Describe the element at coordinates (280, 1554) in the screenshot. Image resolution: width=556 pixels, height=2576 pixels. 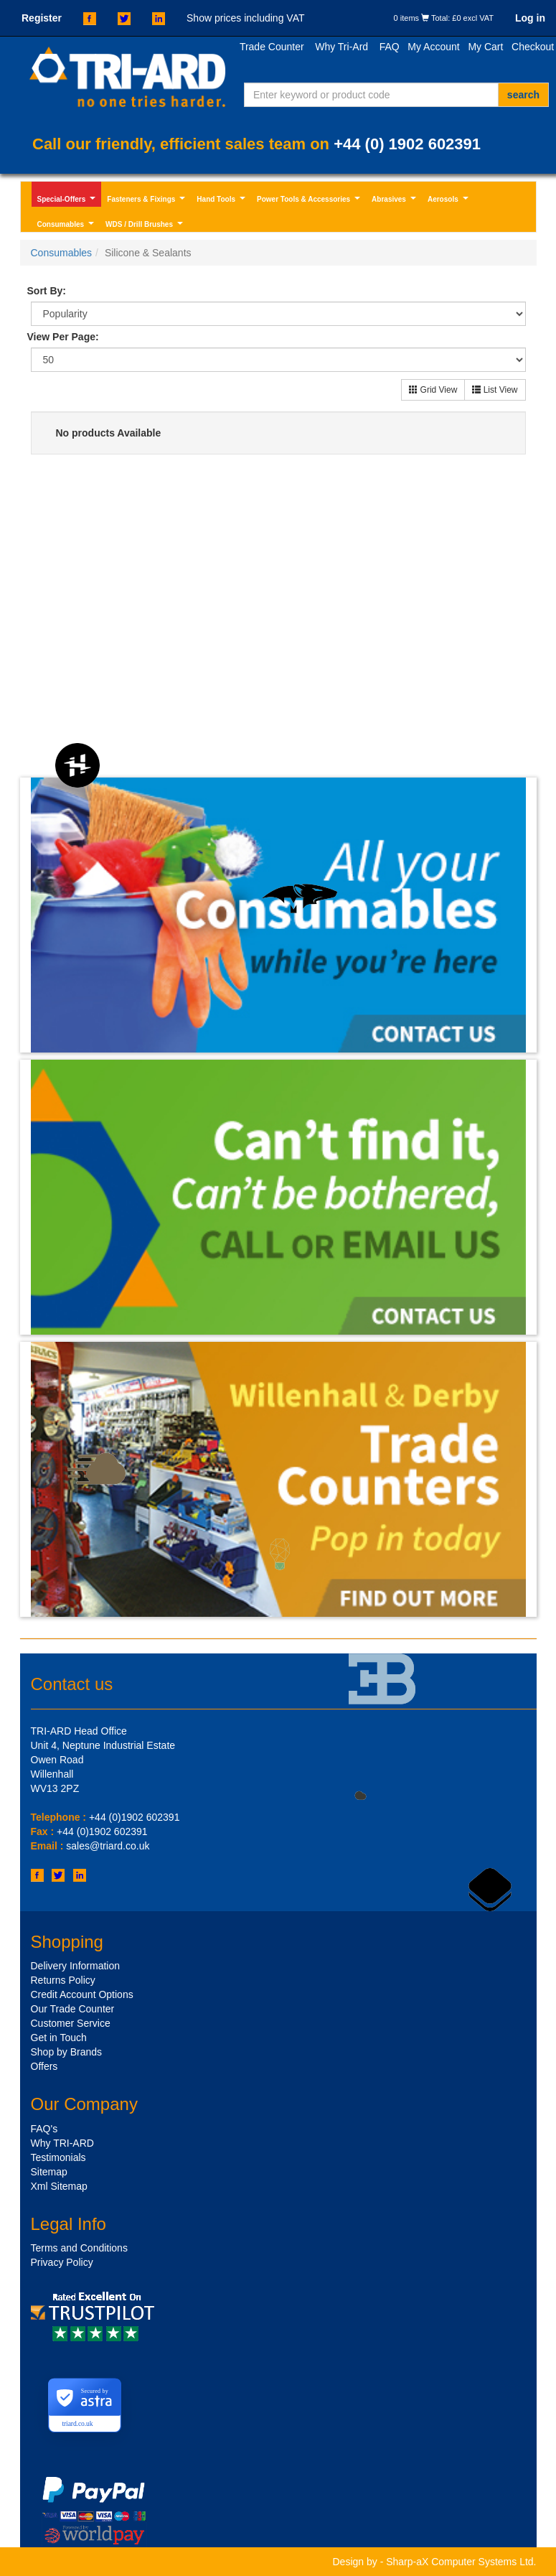
I see `open the minds social network app` at that location.